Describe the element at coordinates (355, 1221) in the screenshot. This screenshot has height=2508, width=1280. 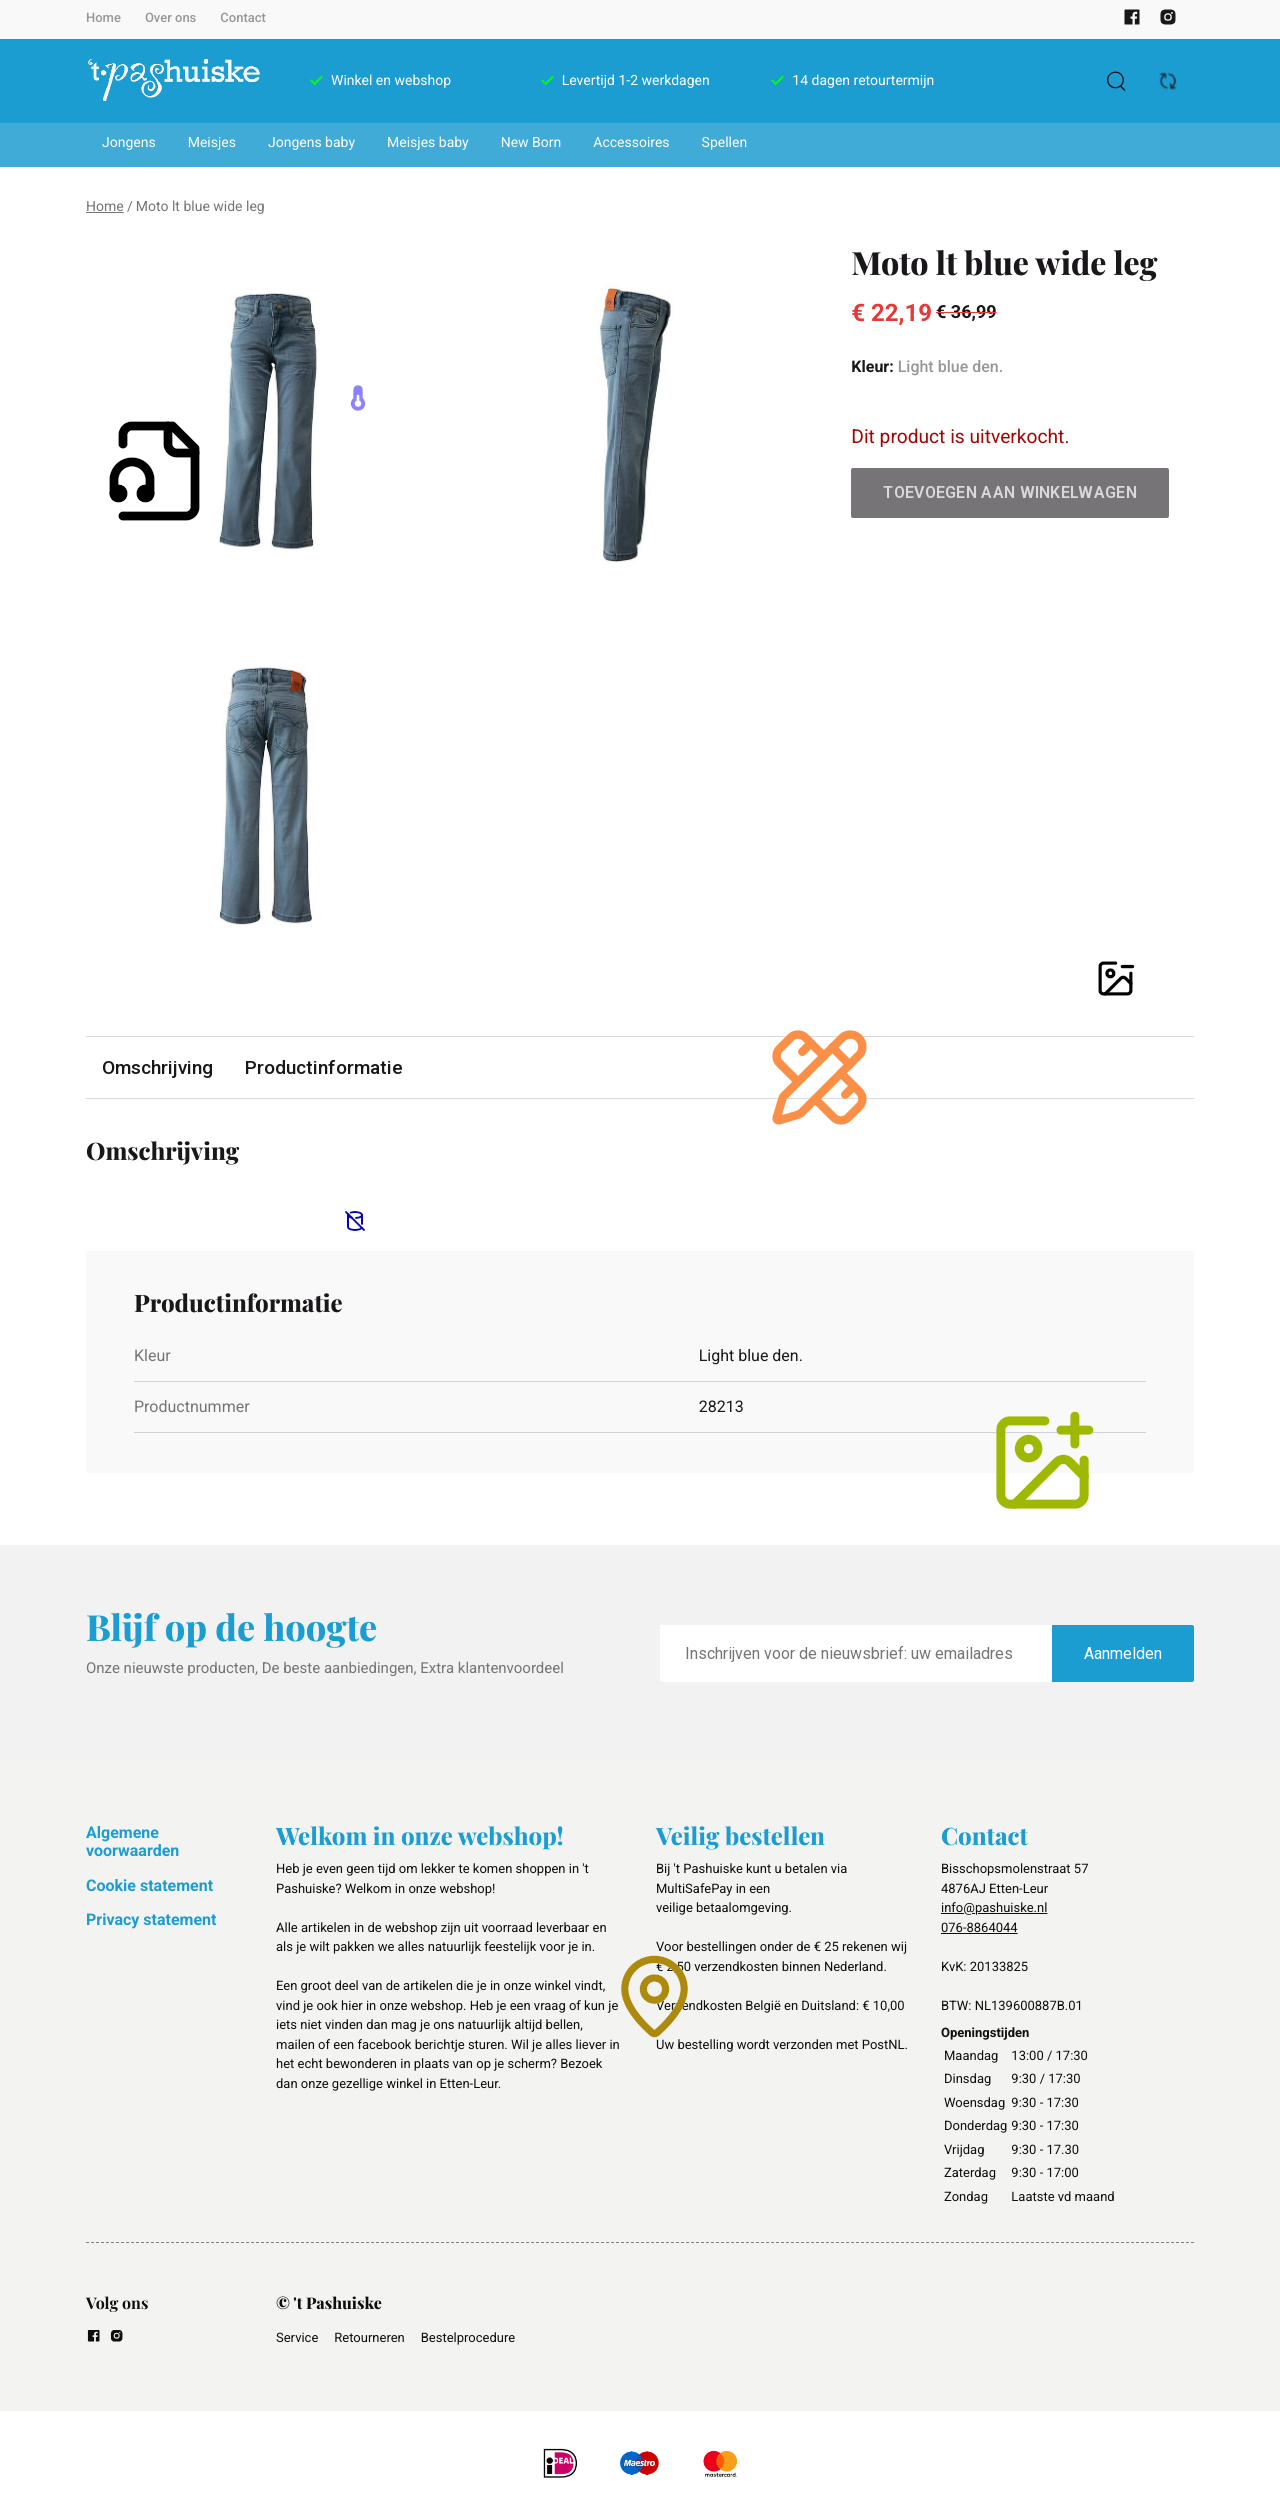
I see `database or storage unavailable` at that location.